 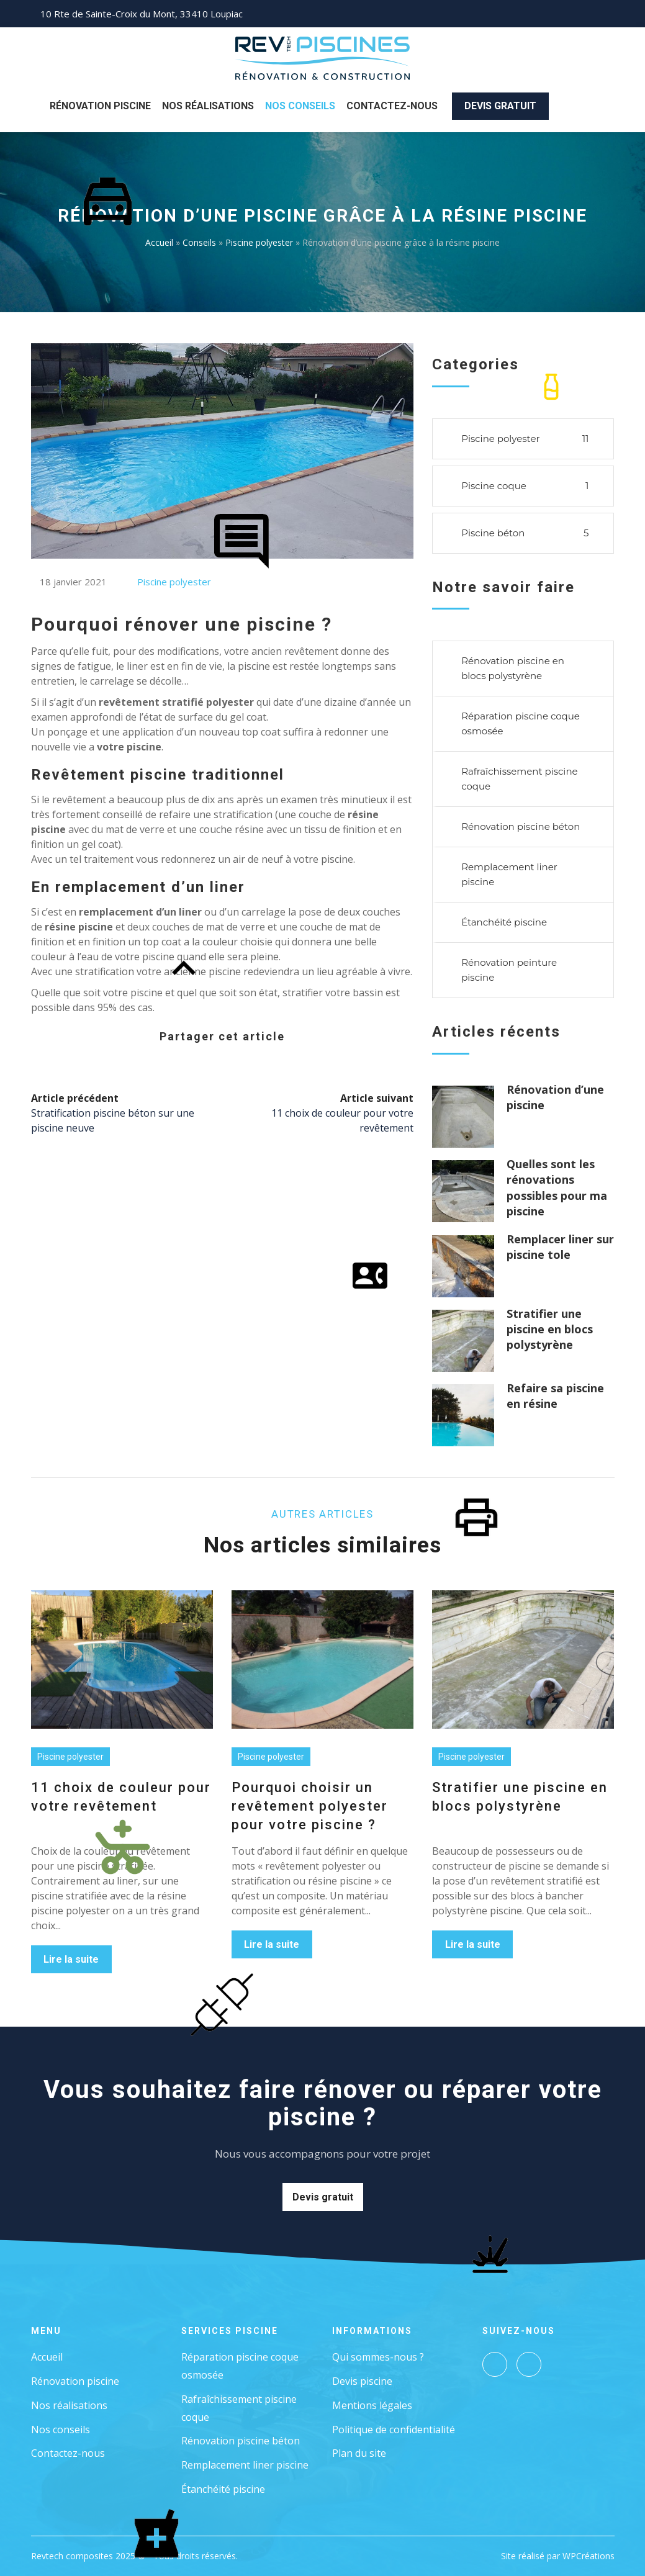 I want to click on collapse an expanded section, so click(x=184, y=968).